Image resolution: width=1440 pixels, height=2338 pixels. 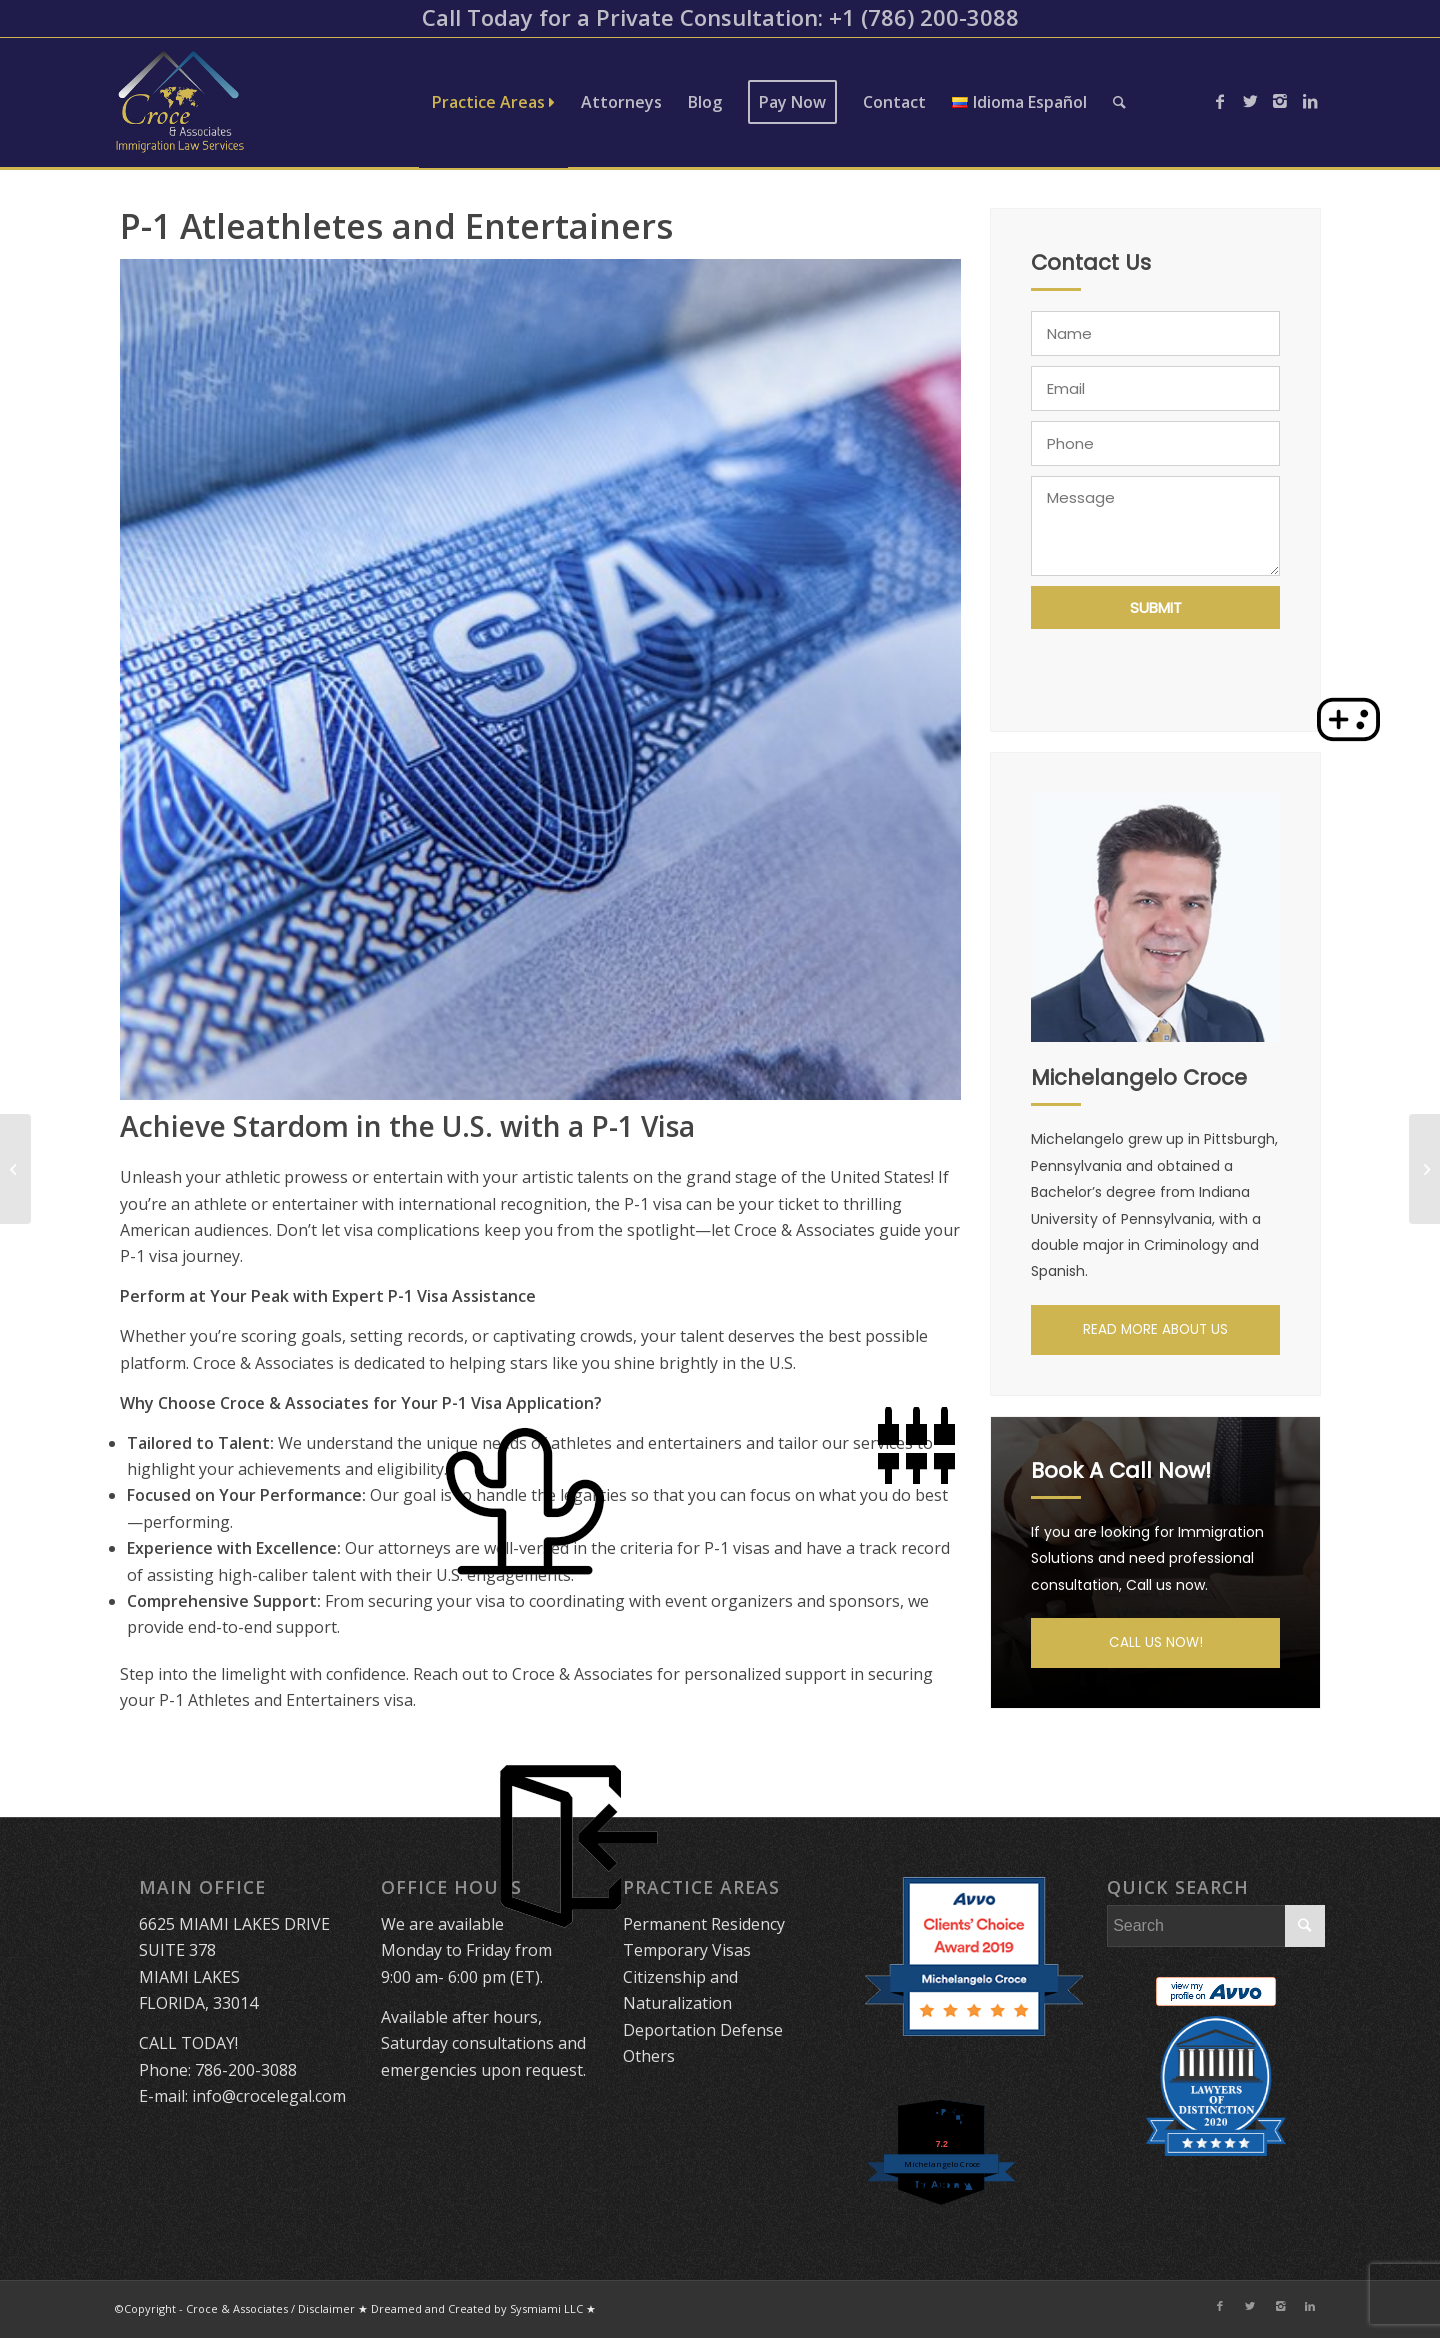 What do you see at coordinates (572, 1837) in the screenshot?
I see `sign in to your account` at bounding box center [572, 1837].